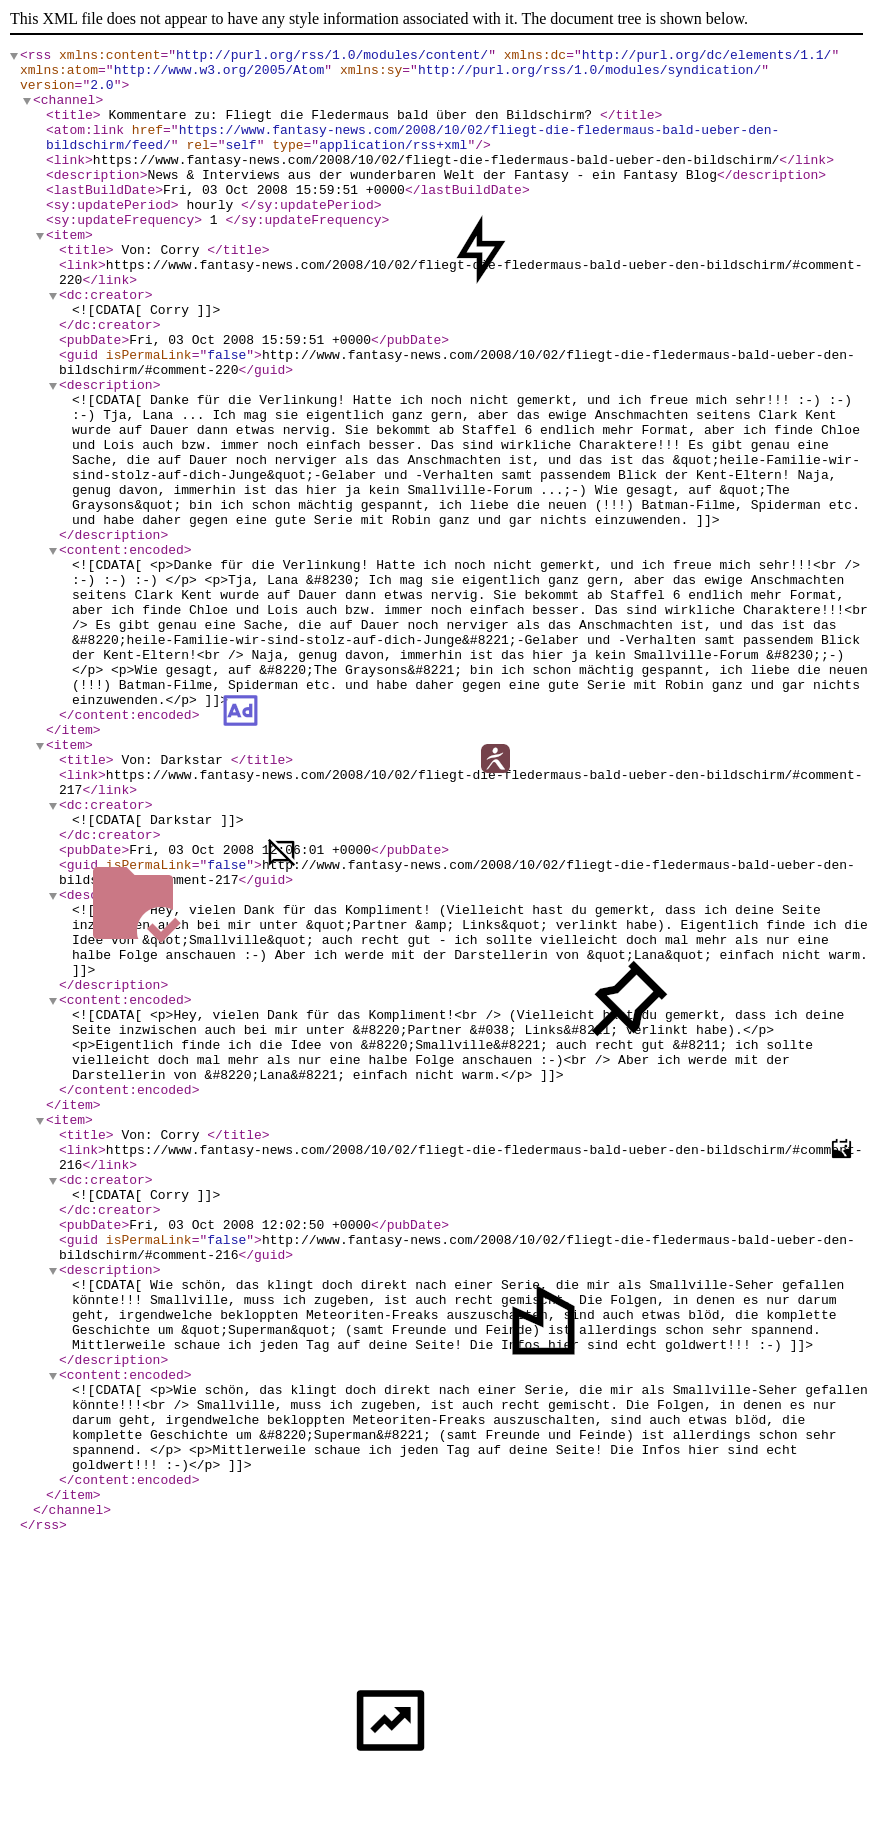  Describe the element at coordinates (626, 1001) in the screenshot. I see `pin an item for quick access` at that location.